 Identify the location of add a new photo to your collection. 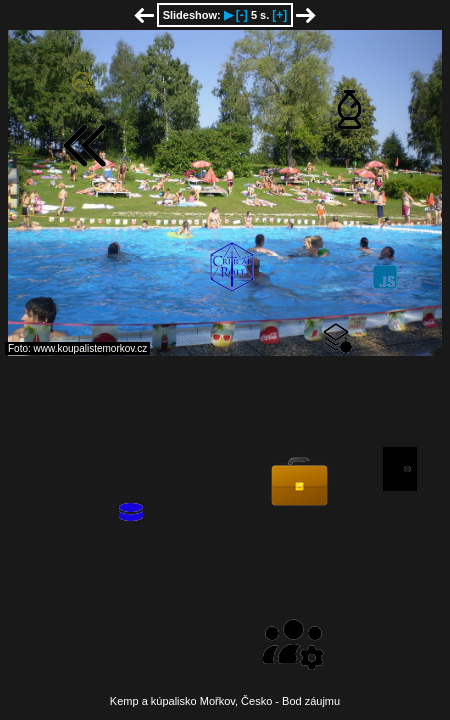
(82, 82).